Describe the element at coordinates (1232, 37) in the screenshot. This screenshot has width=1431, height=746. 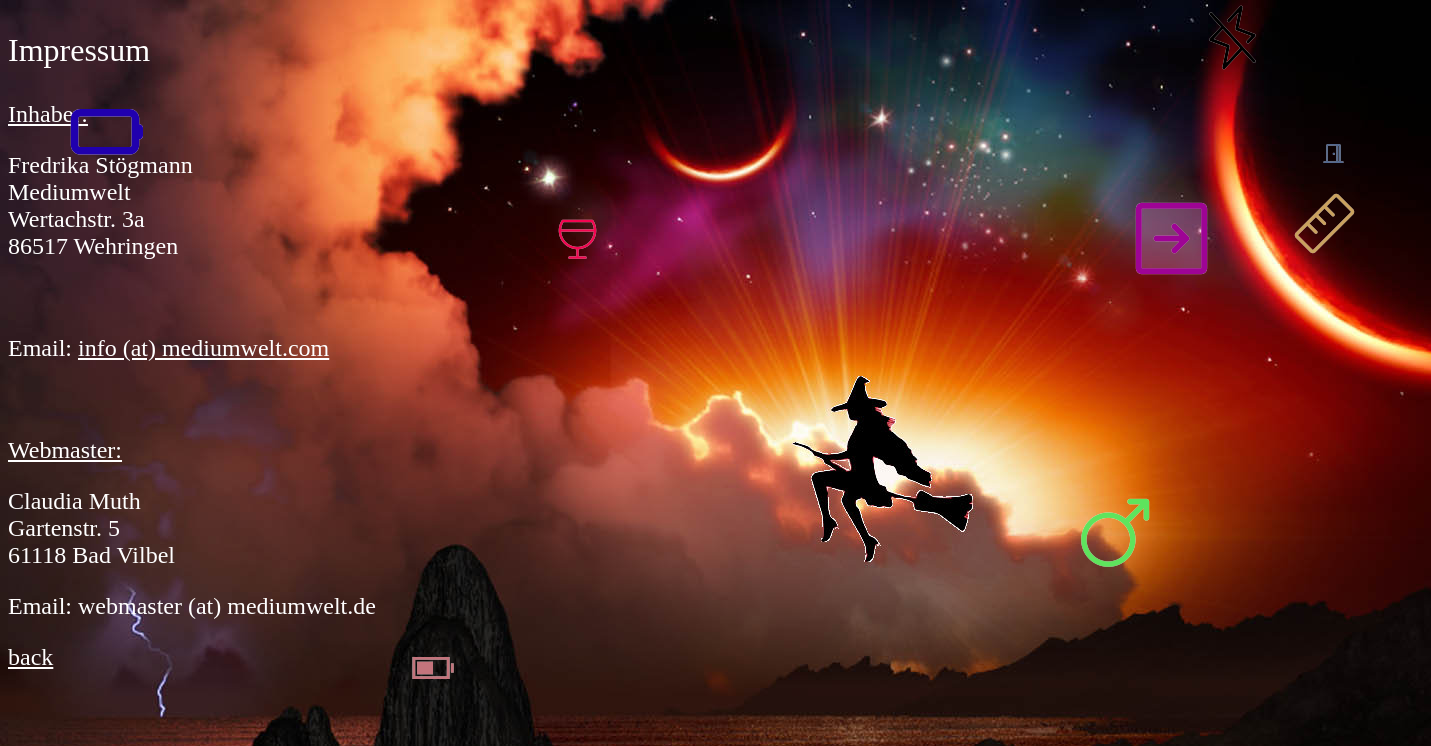
I see `disable flash or lightning mode` at that location.